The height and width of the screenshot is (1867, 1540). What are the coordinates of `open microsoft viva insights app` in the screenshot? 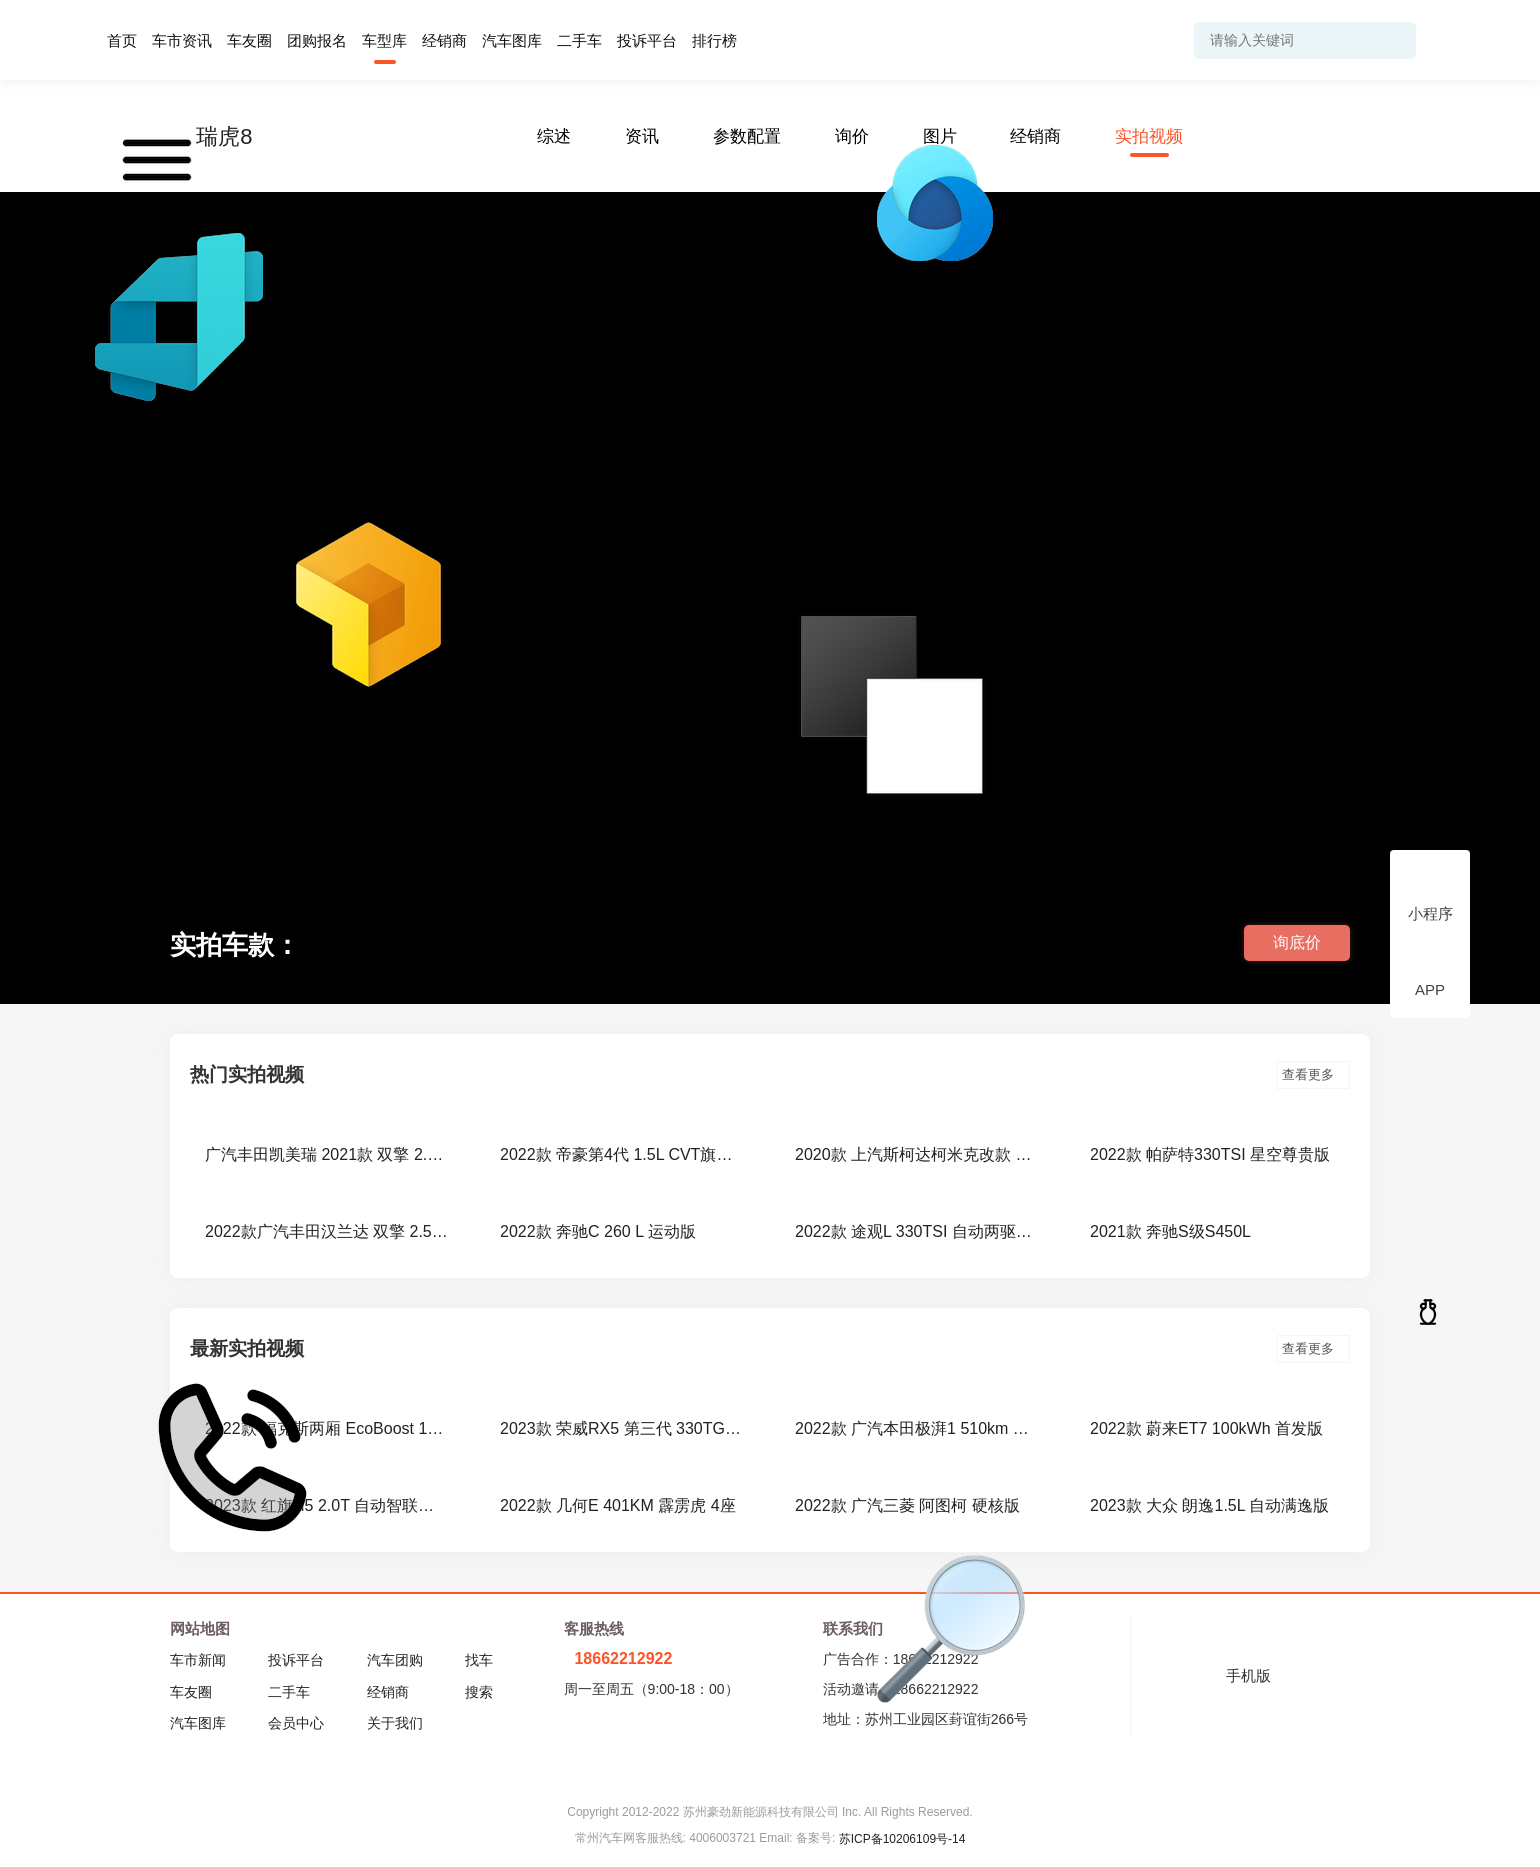 It's located at (935, 203).